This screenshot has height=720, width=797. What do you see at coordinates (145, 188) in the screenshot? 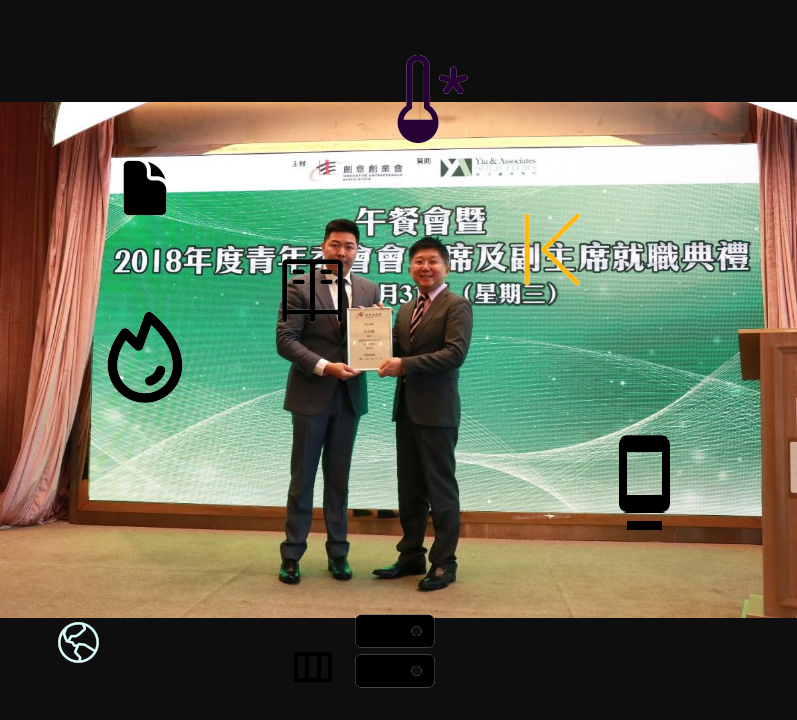
I see `view document or file` at bounding box center [145, 188].